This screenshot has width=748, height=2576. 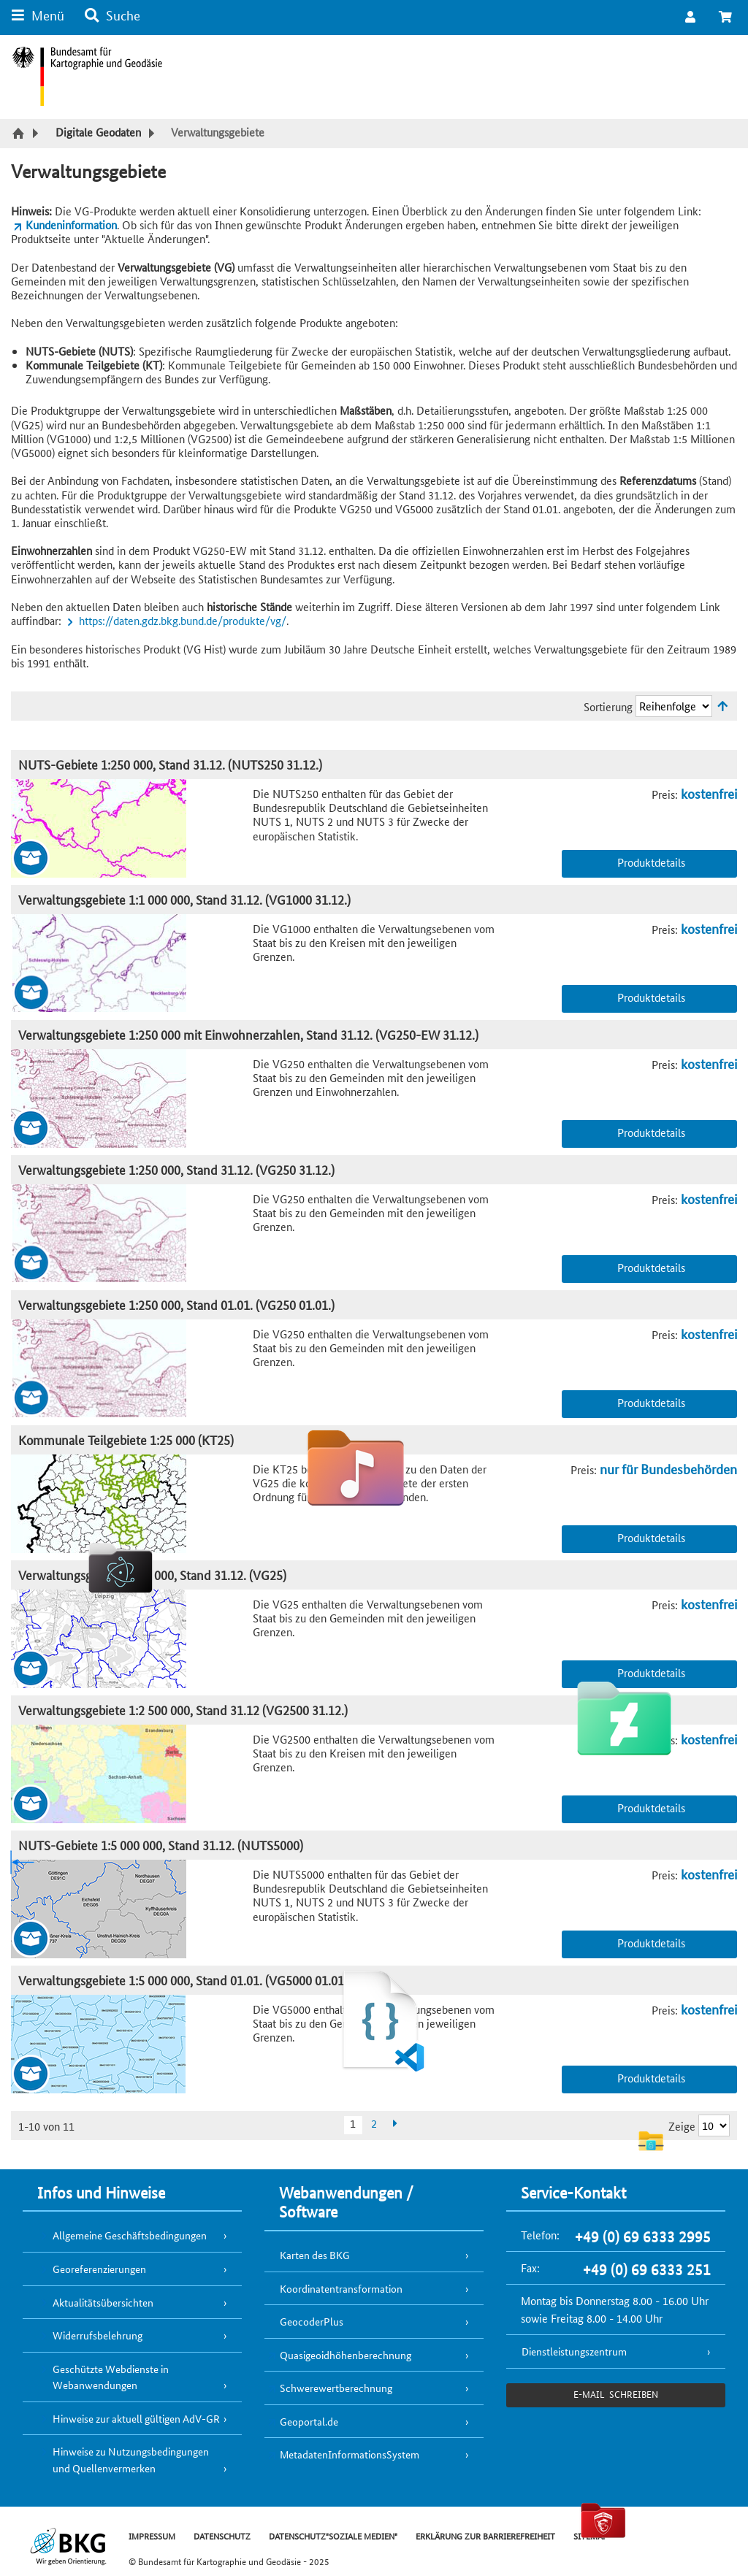 I want to click on open your music folder, so click(x=356, y=1471).